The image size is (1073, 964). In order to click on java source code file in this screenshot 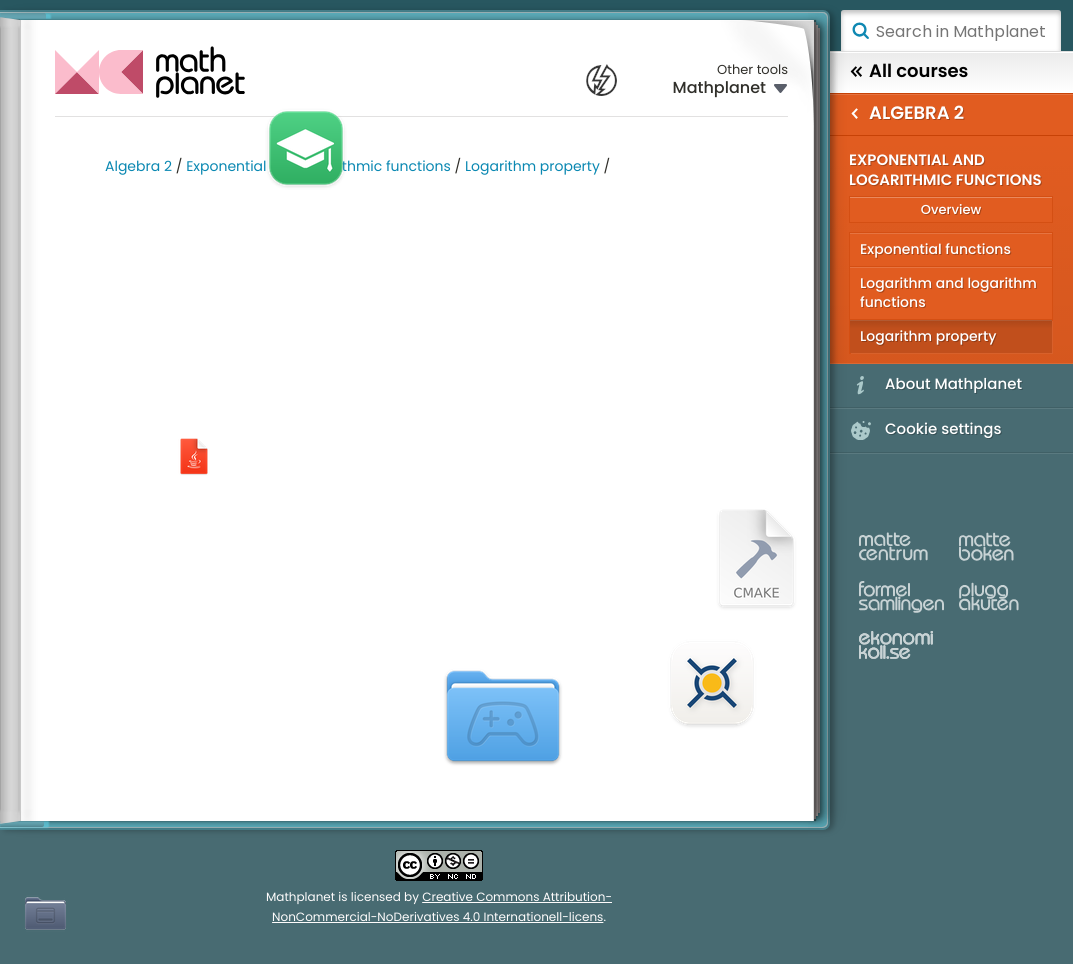, I will do `click(194, 457)`.